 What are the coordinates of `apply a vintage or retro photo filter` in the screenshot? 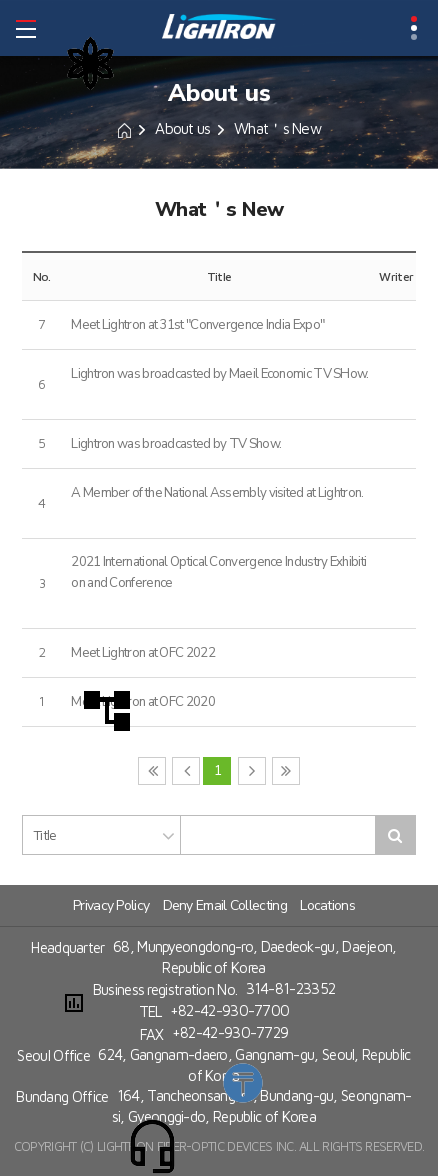 It's located at (90, 63).